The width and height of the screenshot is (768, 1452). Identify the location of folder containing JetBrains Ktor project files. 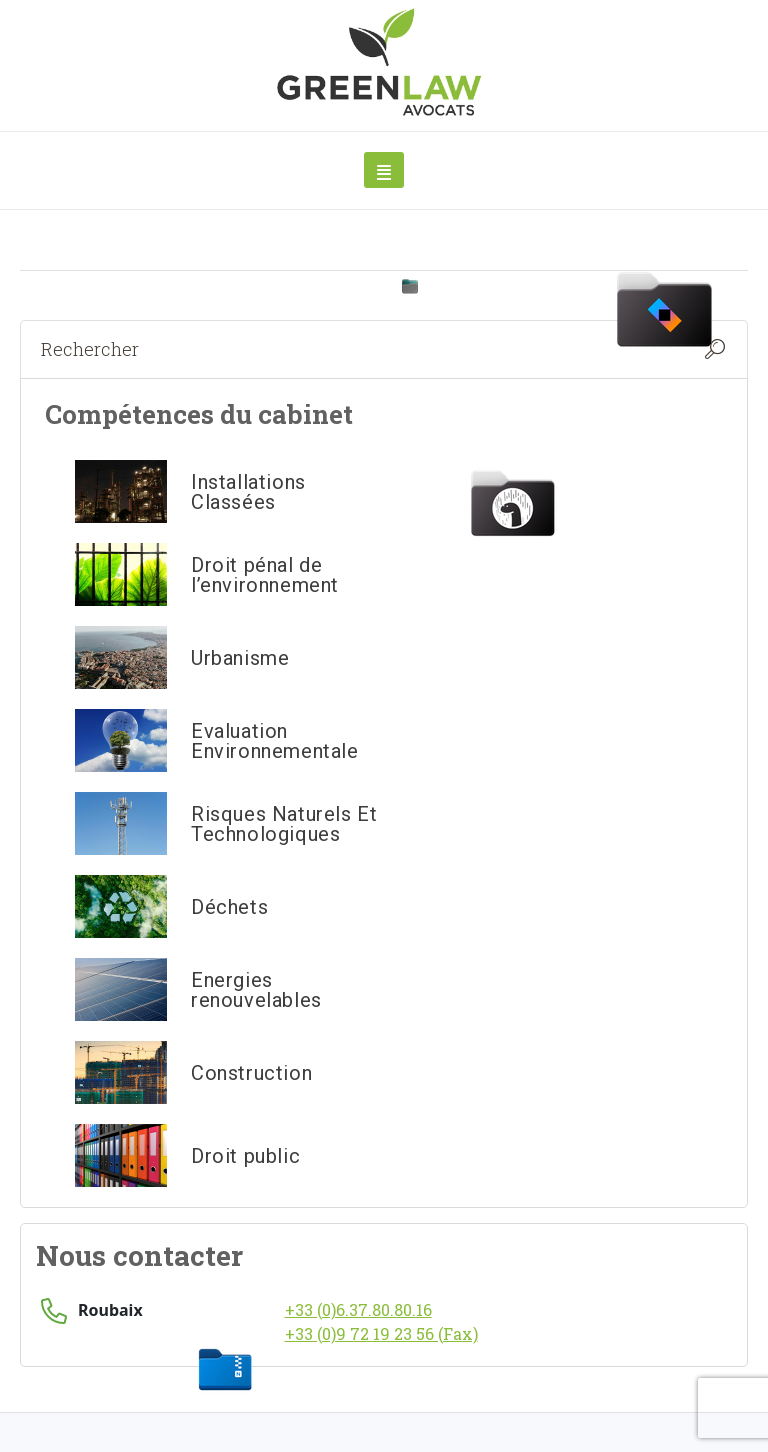
(664, 312).